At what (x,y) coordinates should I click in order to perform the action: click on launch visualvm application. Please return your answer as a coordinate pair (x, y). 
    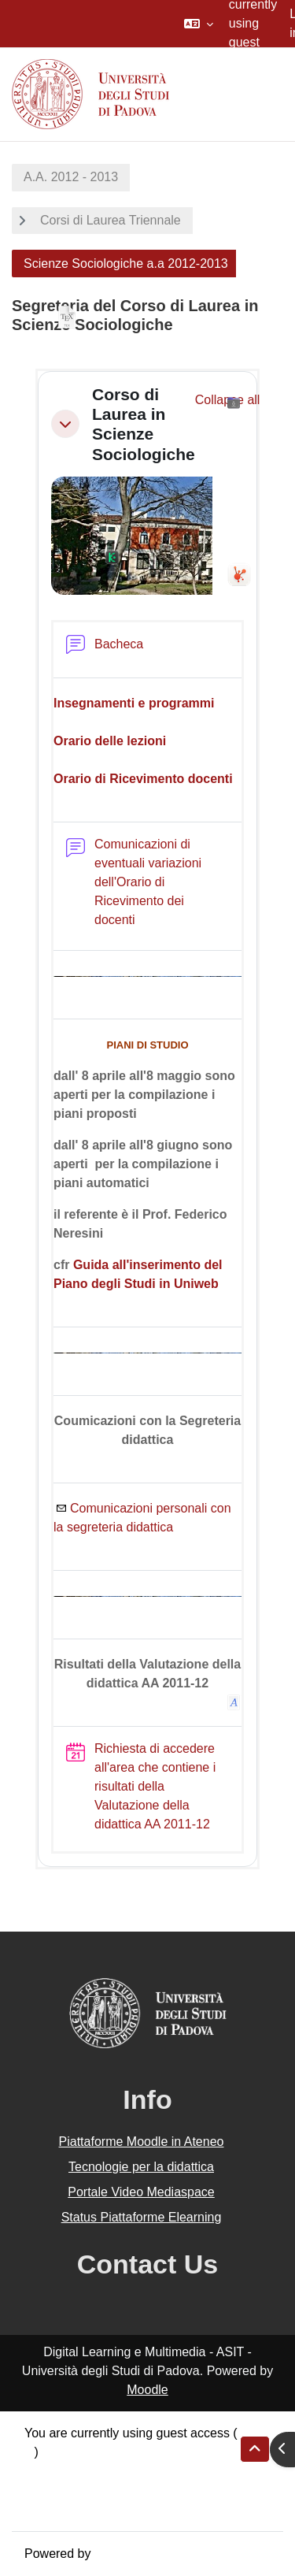
    Looking at the image, I should click on (239, 574).